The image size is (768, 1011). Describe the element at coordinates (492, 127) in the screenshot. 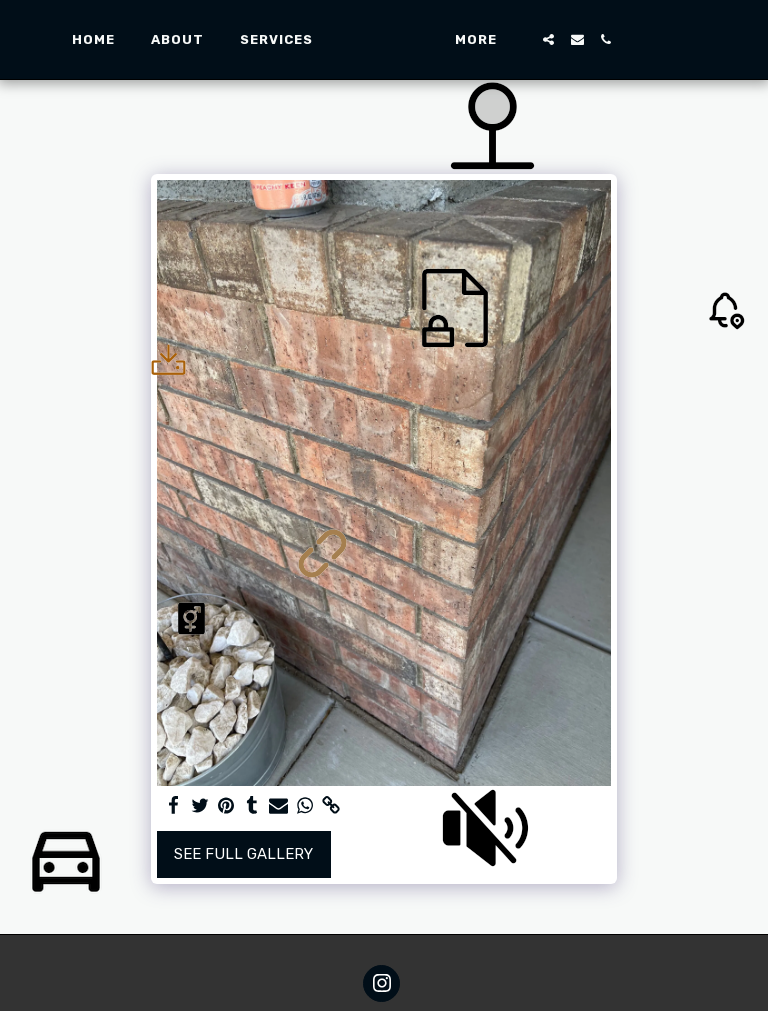

I see `mark a location on the map` at that location.